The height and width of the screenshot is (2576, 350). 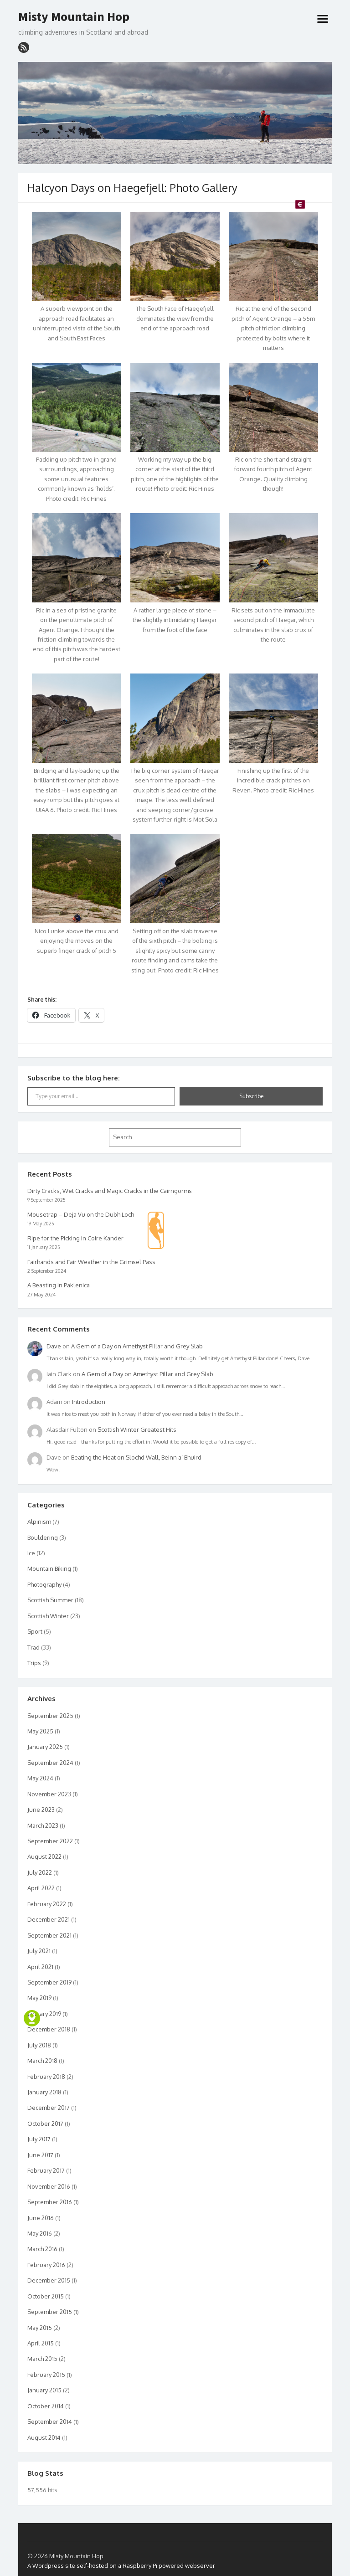 I want to click on access drawing or illustration tools, so click(x=169, y=880).